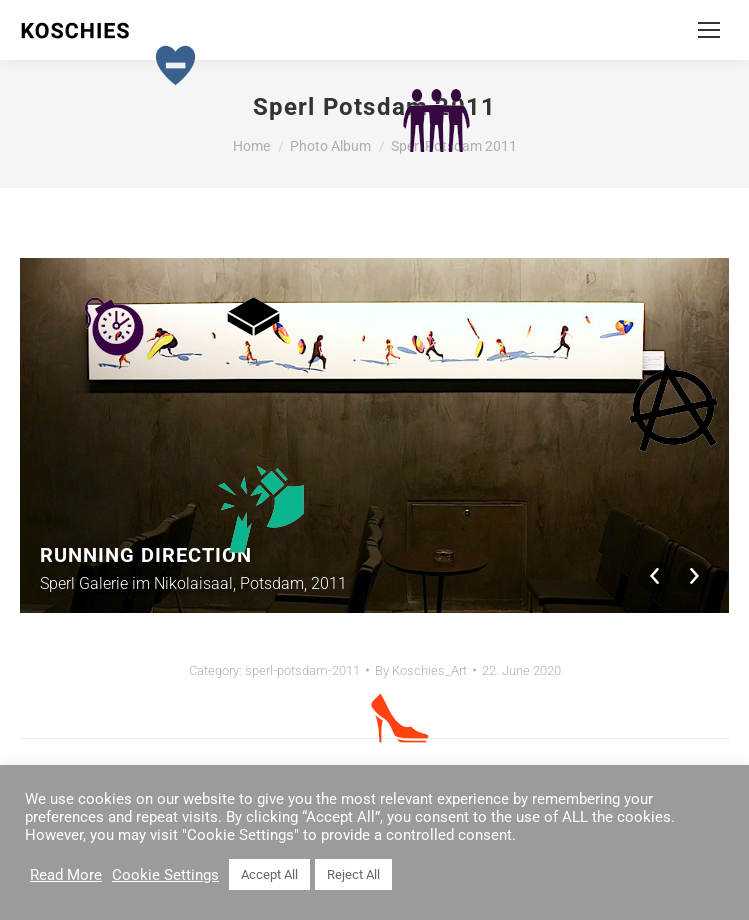 This screenshot has height=920, width=749. Describe the element at coordinates (114, 326) in the screenshot. I see `indicates a timed event or countdown` at that location.